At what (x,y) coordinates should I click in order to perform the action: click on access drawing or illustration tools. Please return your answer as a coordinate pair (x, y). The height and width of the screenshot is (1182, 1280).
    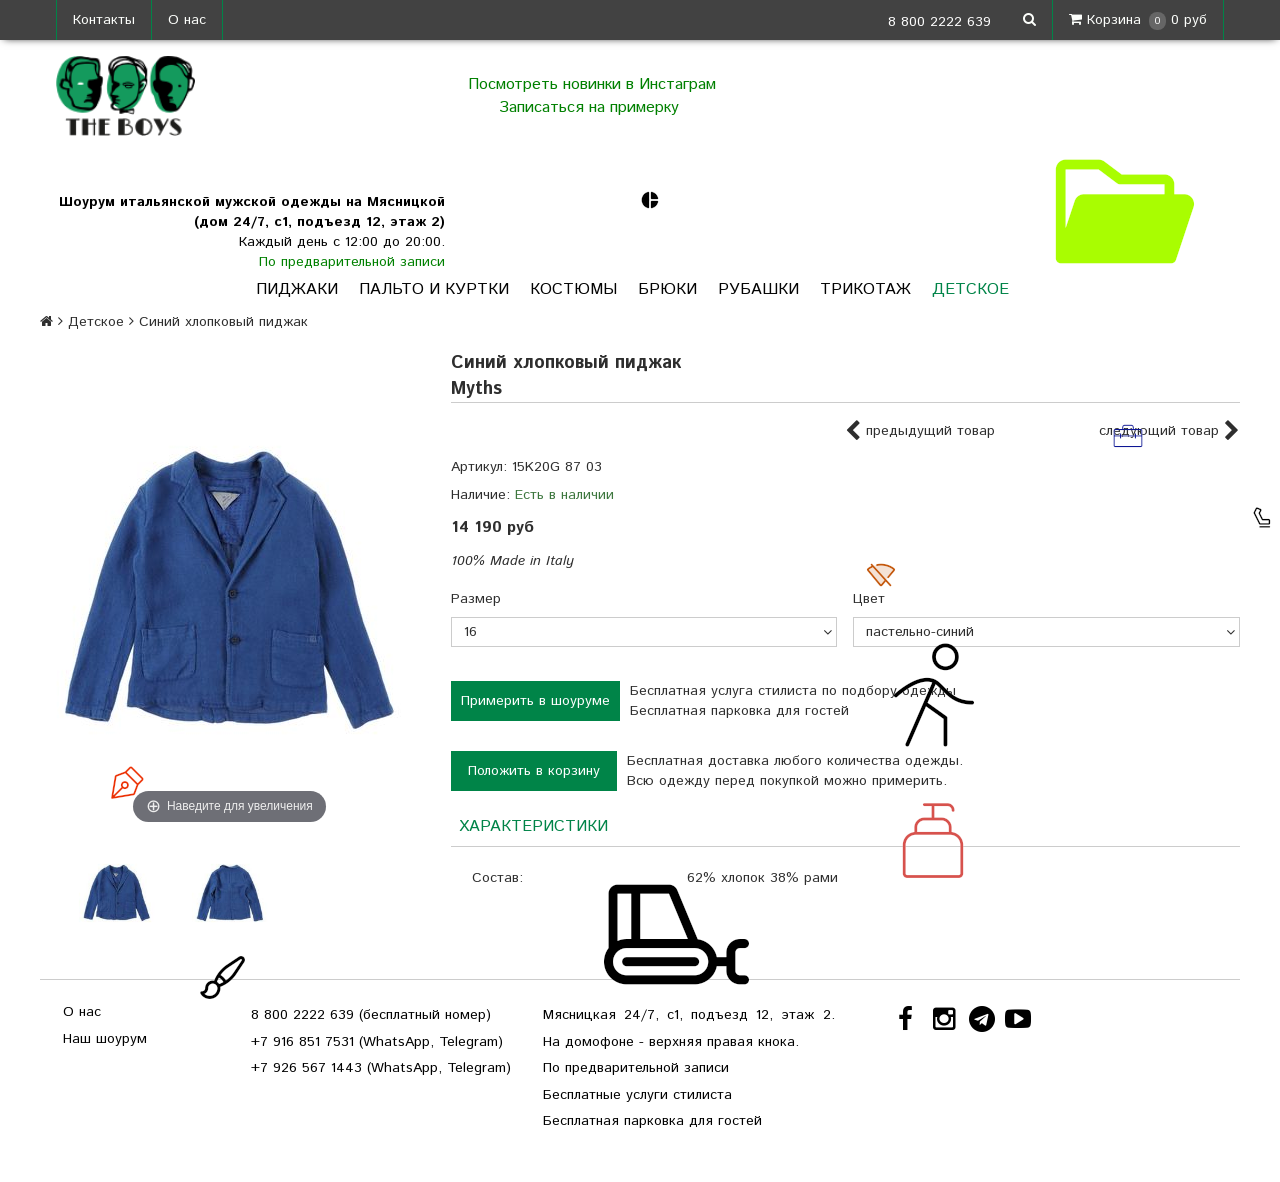
    Looking at the image, I should click on (125, 784).